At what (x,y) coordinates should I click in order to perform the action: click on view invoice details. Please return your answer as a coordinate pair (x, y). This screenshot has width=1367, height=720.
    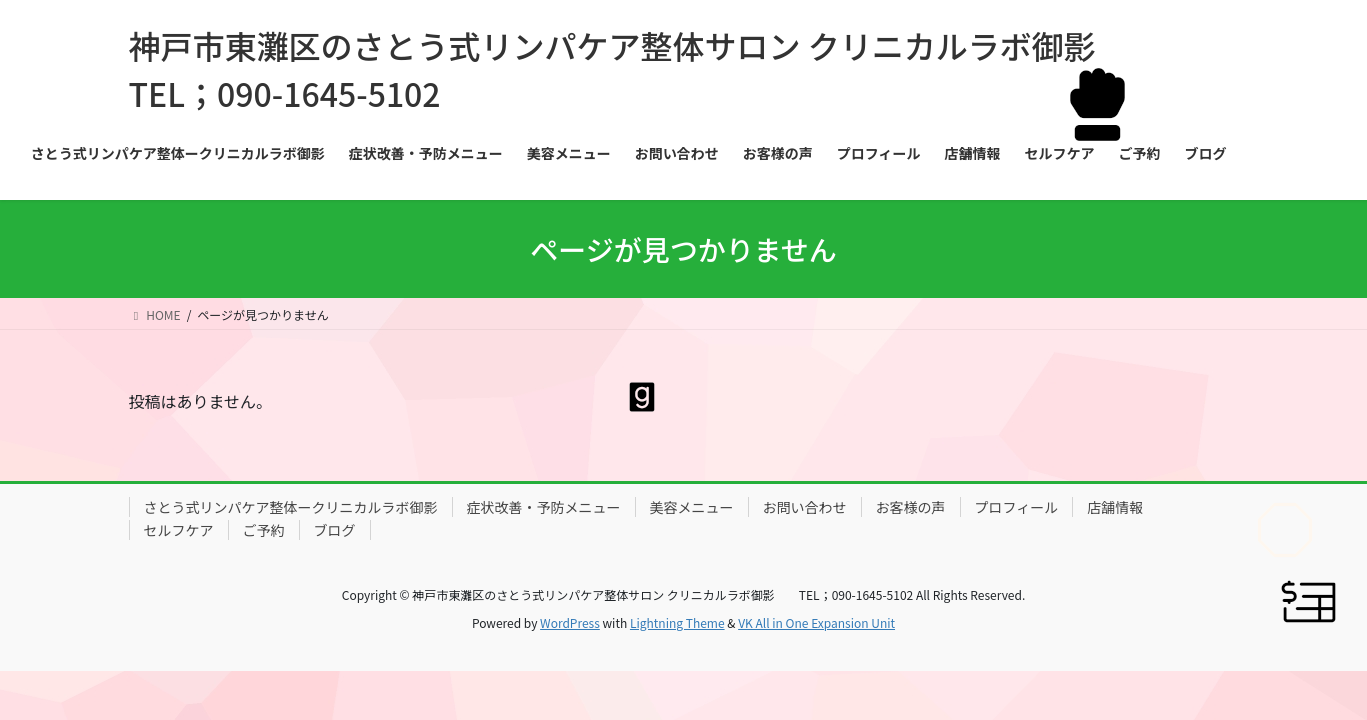
    Looking at the image, I should click on (1309, 602).